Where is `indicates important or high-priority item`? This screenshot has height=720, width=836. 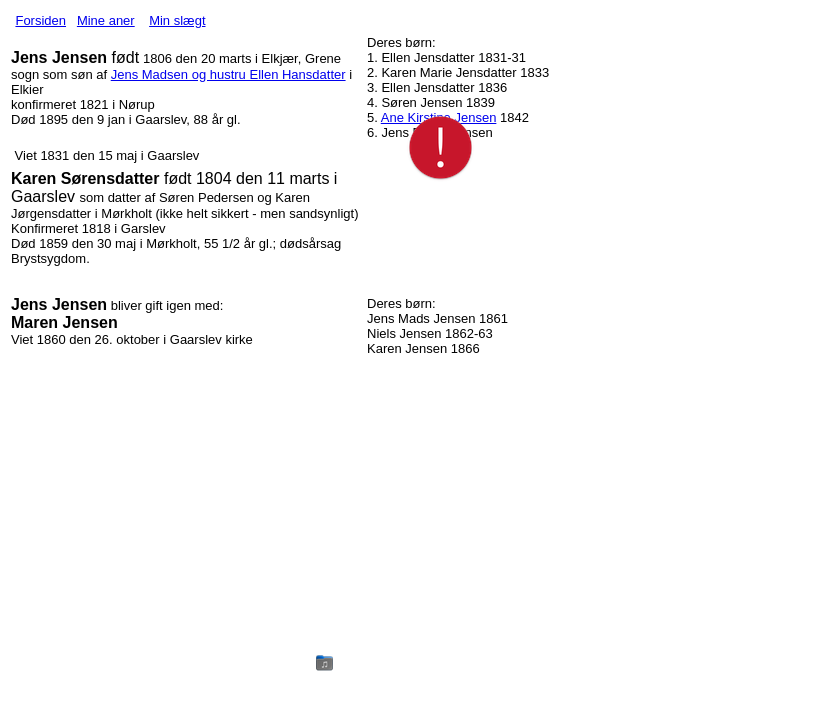
indicates important or high-priority item is located at coordinates (440, 147).